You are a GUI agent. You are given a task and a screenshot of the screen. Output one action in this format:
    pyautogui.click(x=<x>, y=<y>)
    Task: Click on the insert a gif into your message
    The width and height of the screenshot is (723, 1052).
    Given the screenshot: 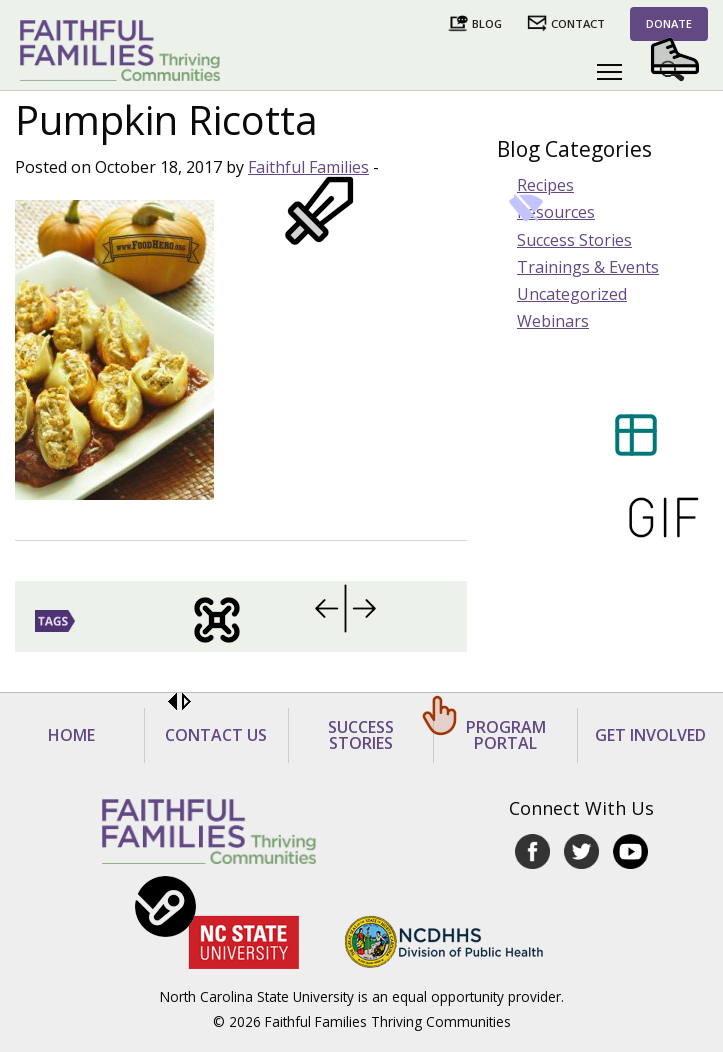 What is the action you would take?
    pyautogui.click(x=662, y=517)
    